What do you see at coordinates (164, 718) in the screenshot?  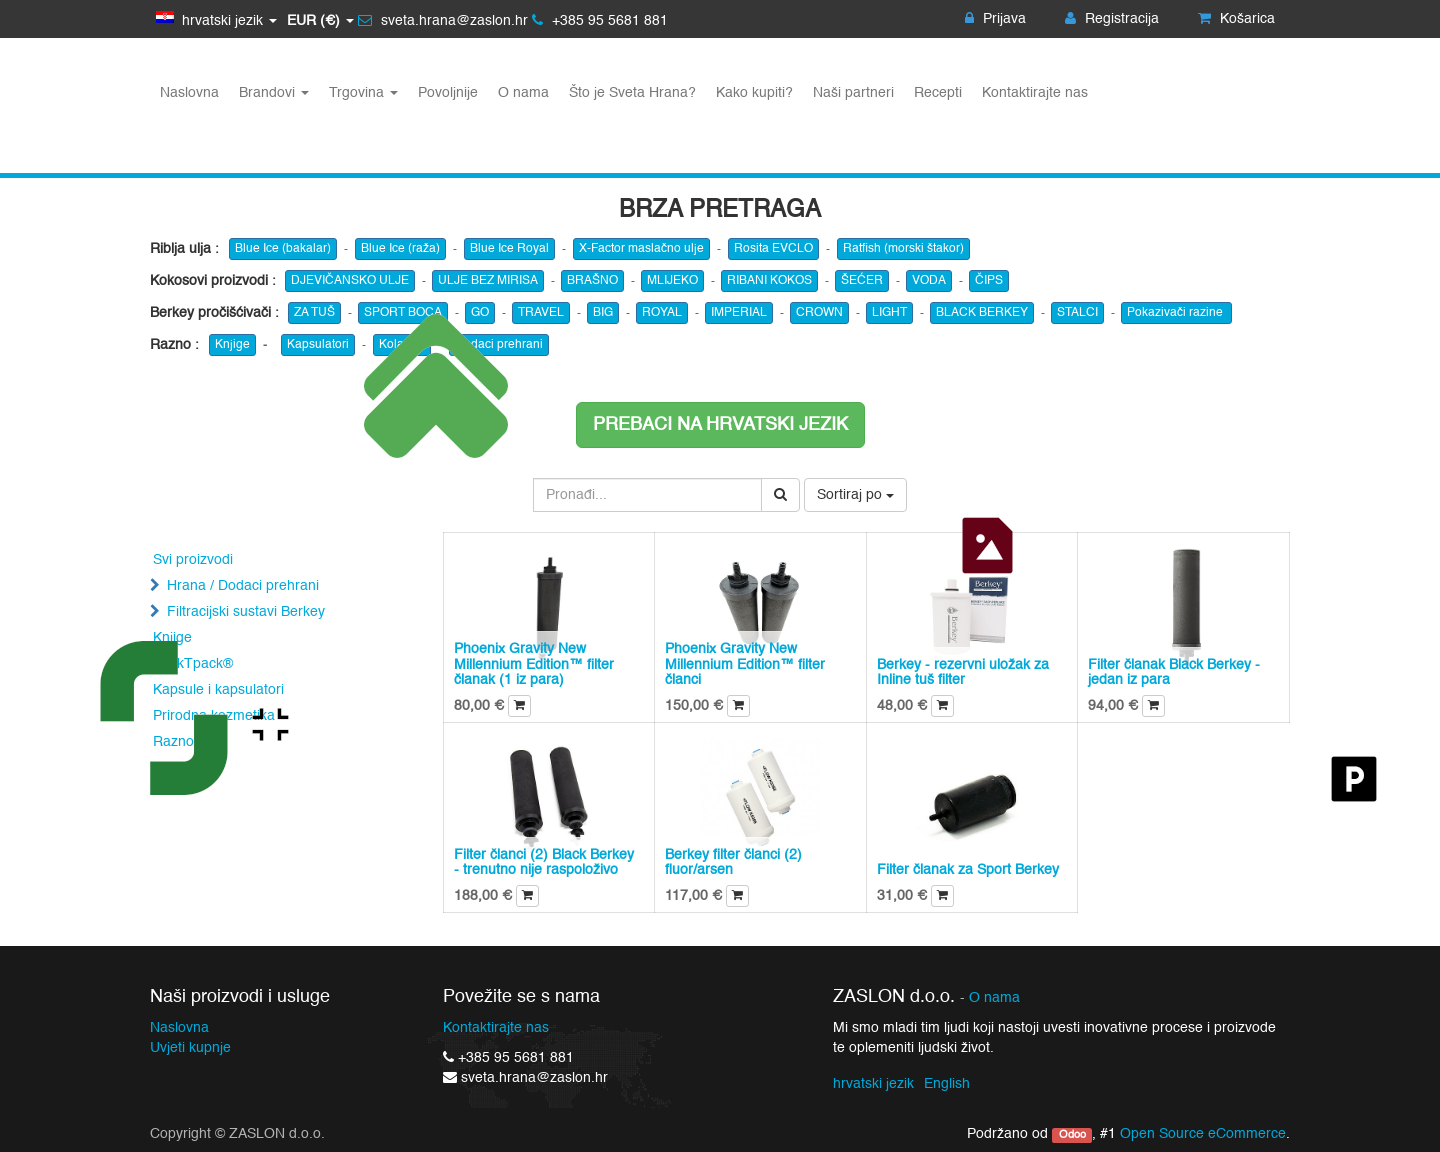 I see `shutterstock logo` at bounding box center [164, 718].